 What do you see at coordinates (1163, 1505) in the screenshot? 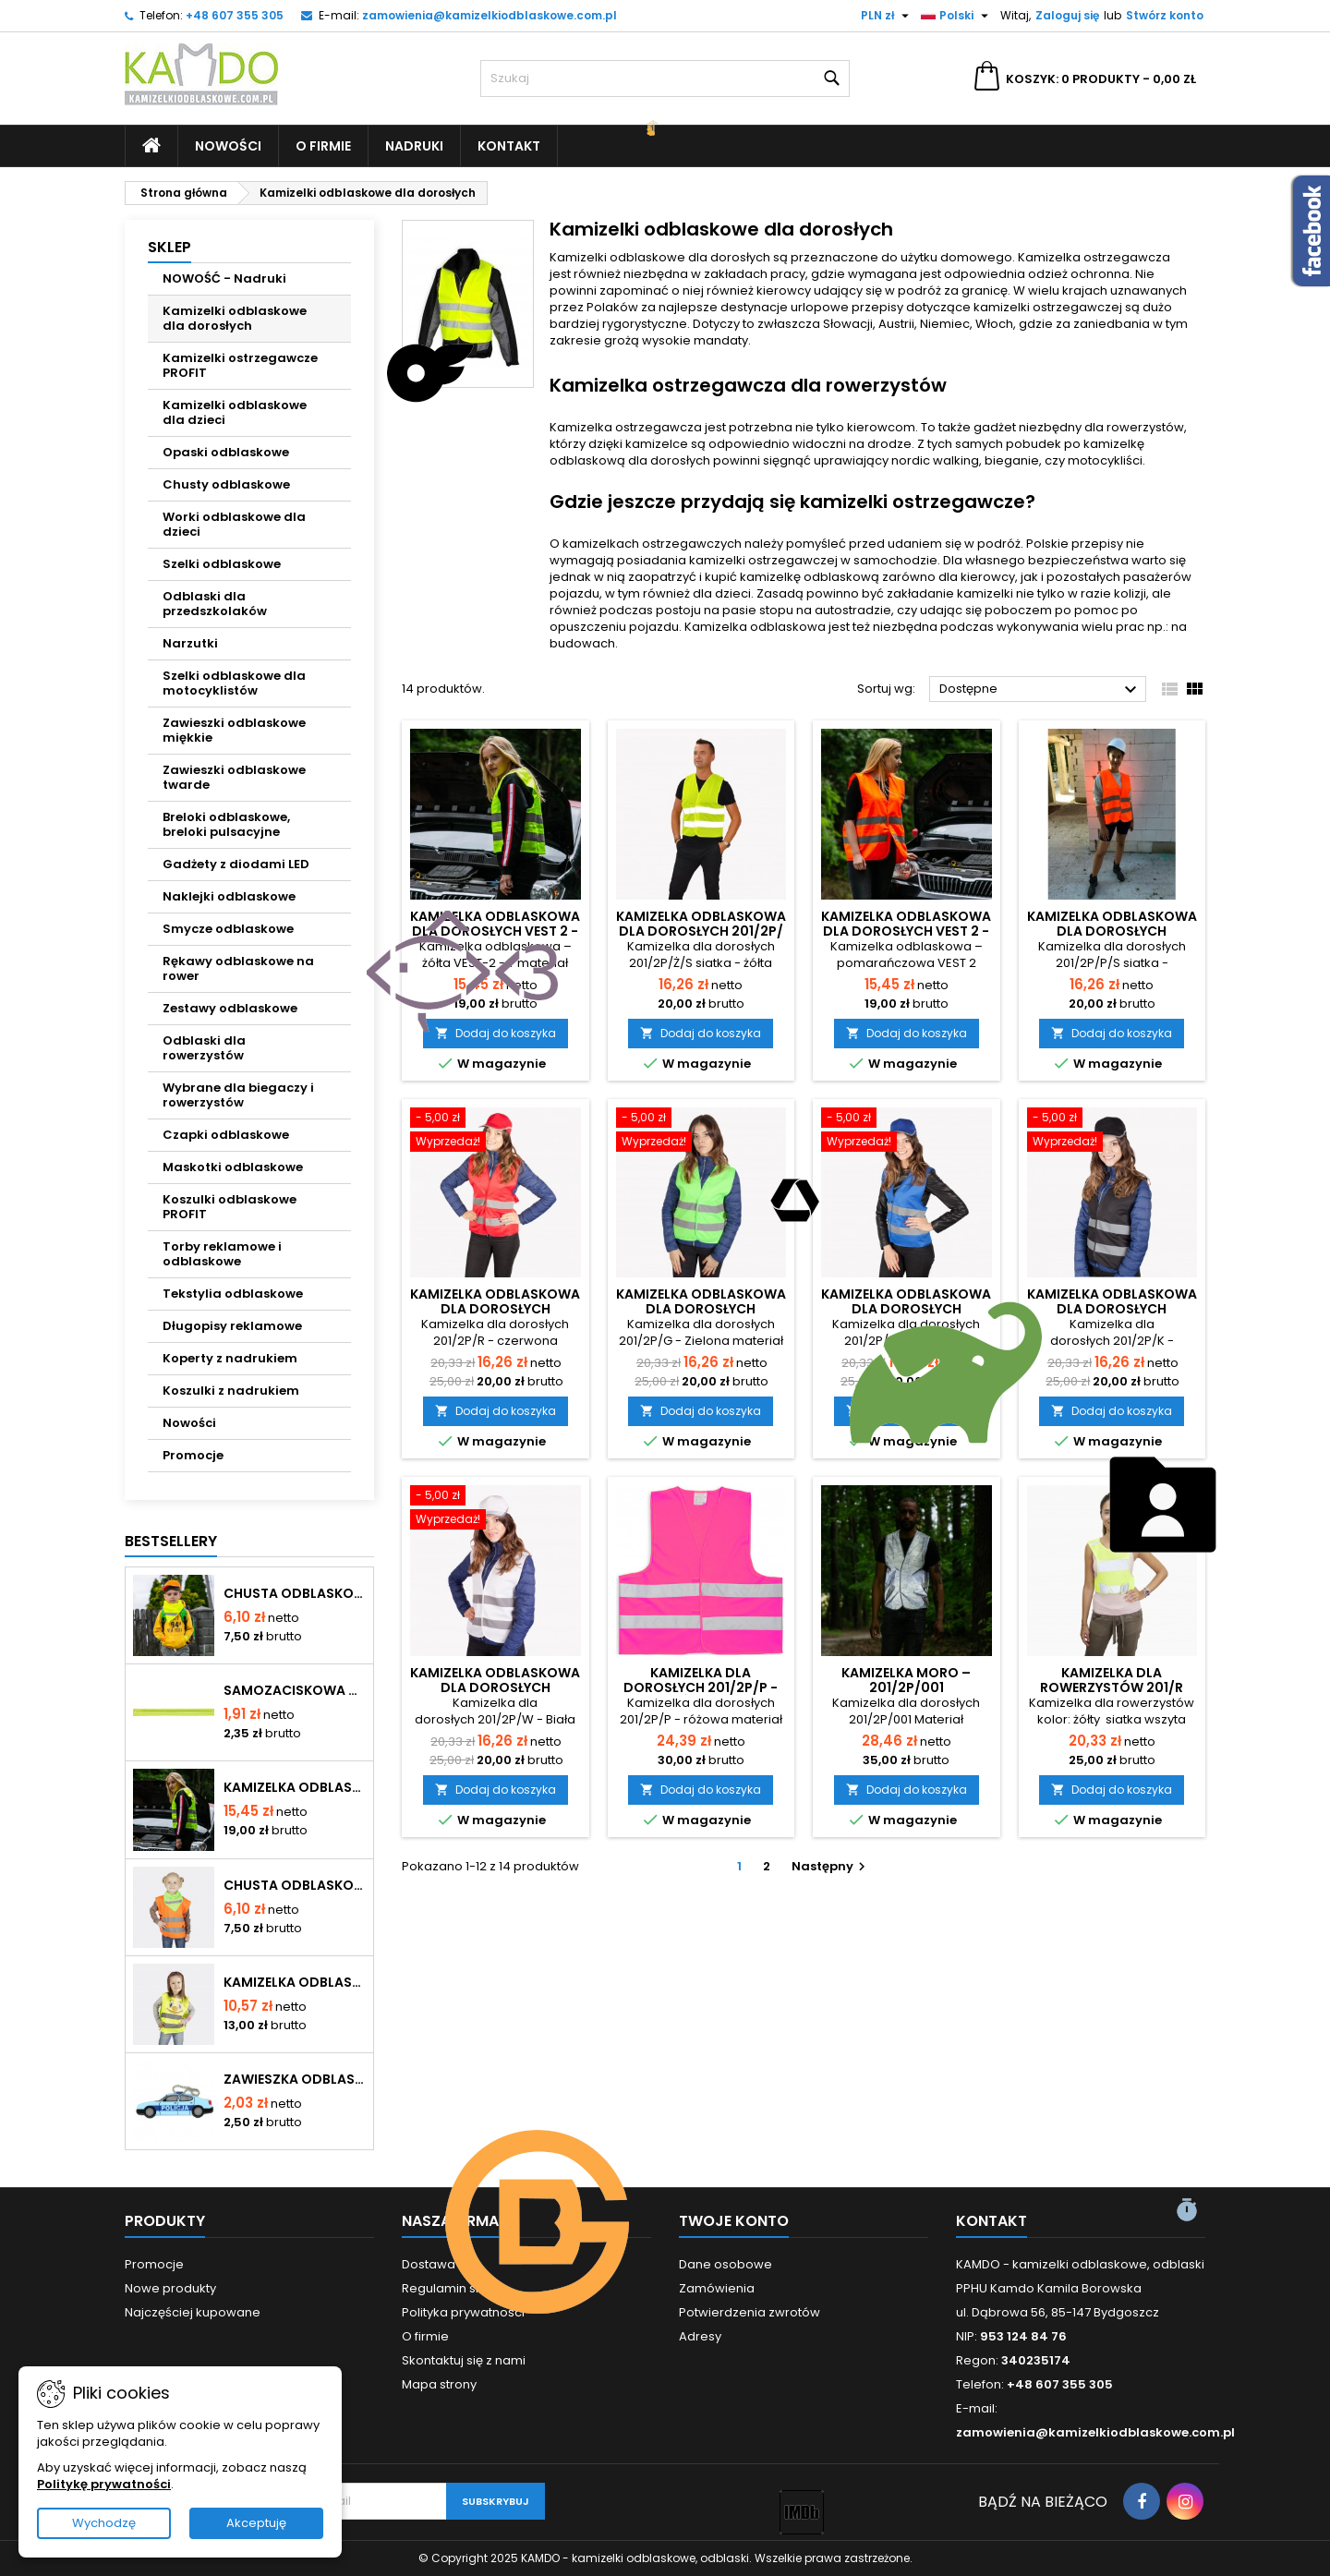
I see `access your personal files folder` at bounding box center [1163, 1505].